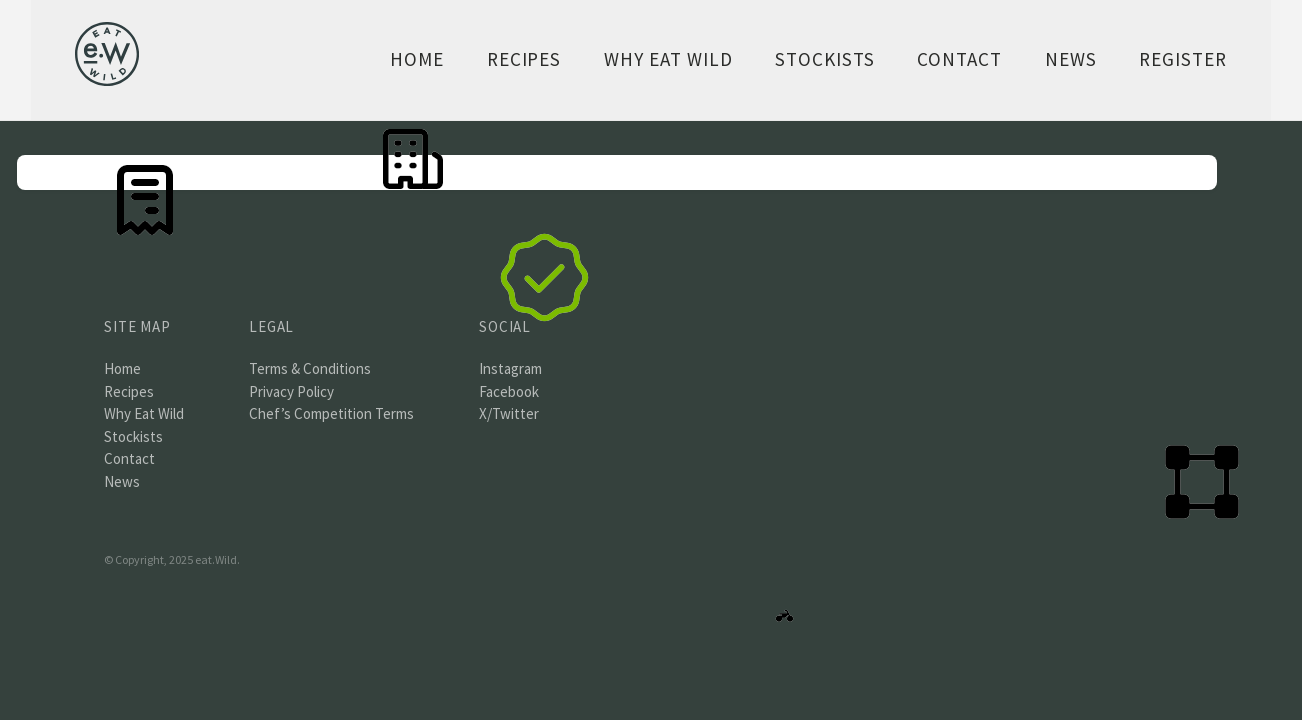 The width and height of the screenshot is (1302, 720). Describe the element at coordinates (544, 277) in the screenshot. I see `indicates a verified account or identity` at that location.